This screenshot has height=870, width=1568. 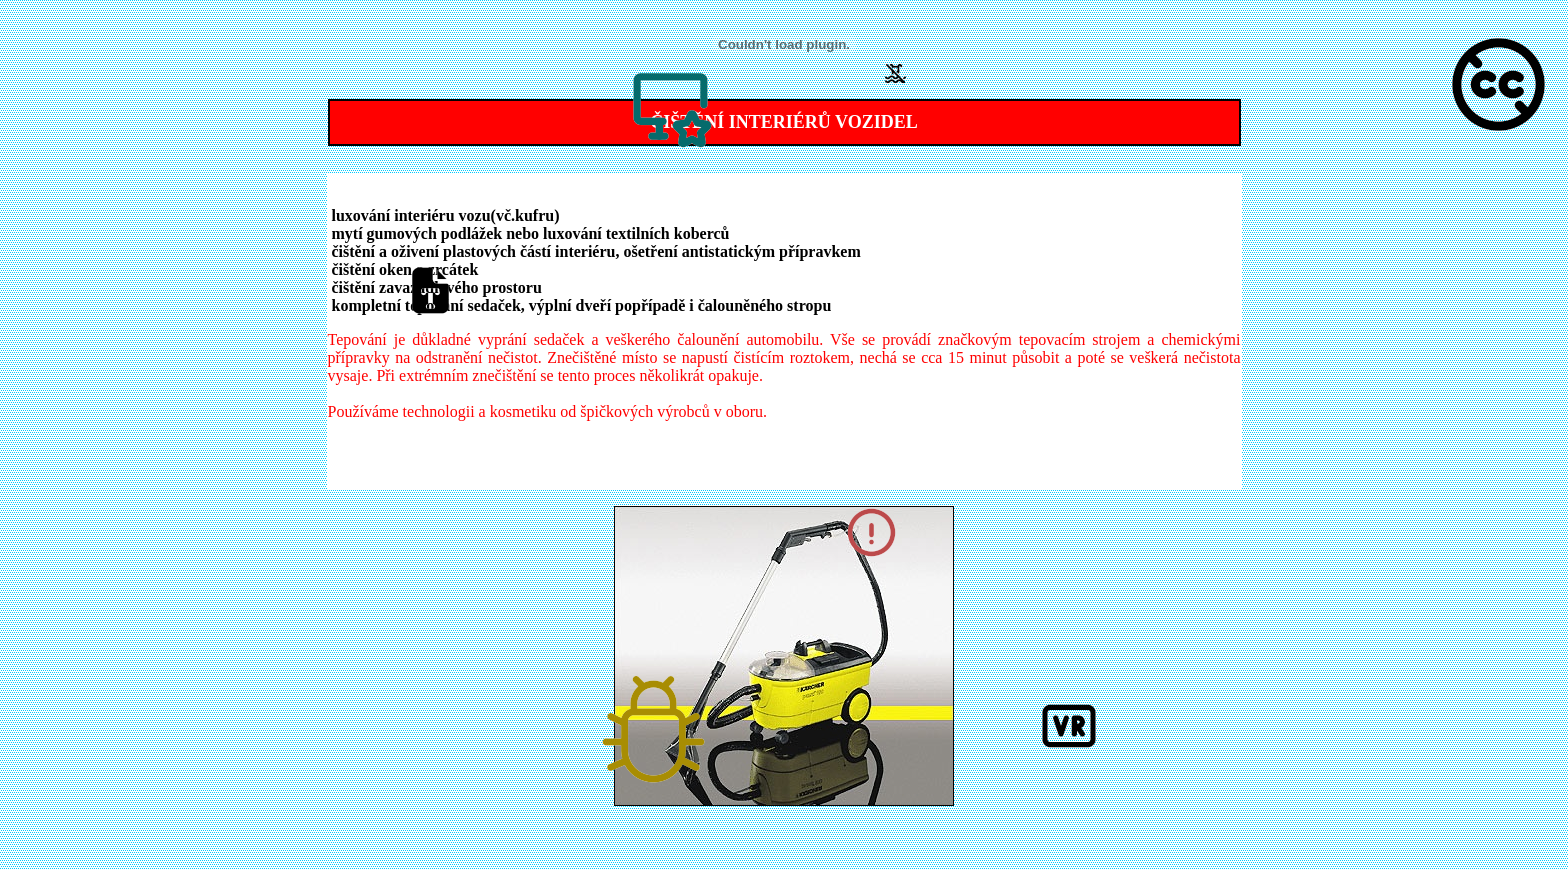 What do you see at coordinates (670, 106) in the screenshot?
I see `mark desktop as favorite` at bounding box center [670, 106].